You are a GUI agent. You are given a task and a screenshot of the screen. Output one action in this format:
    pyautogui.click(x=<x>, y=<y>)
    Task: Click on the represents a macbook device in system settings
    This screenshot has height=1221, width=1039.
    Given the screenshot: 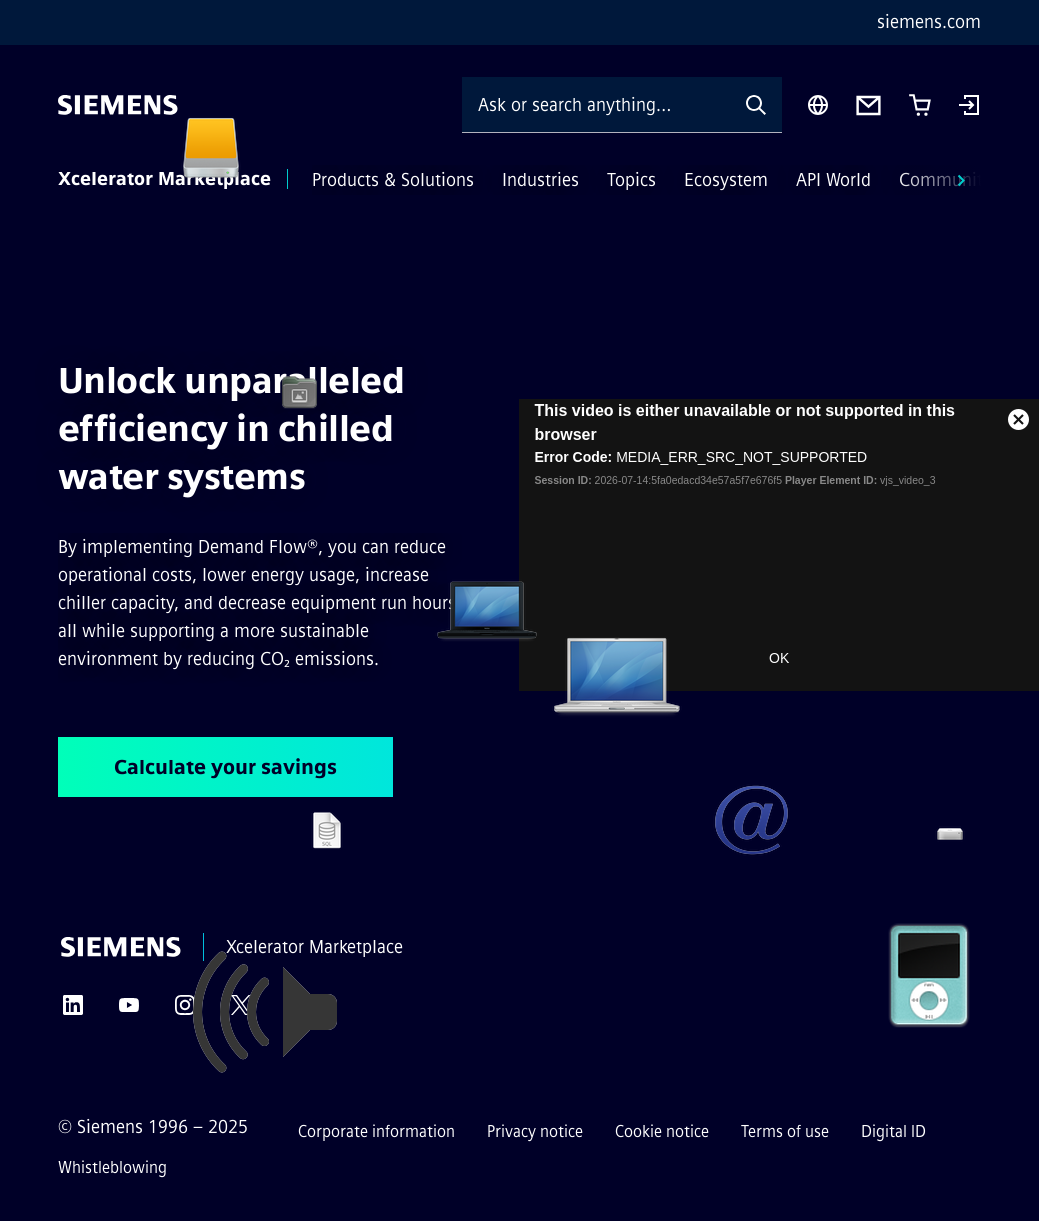 What is the action you would take?
    pyautogui.click(x=487, y=606)
    